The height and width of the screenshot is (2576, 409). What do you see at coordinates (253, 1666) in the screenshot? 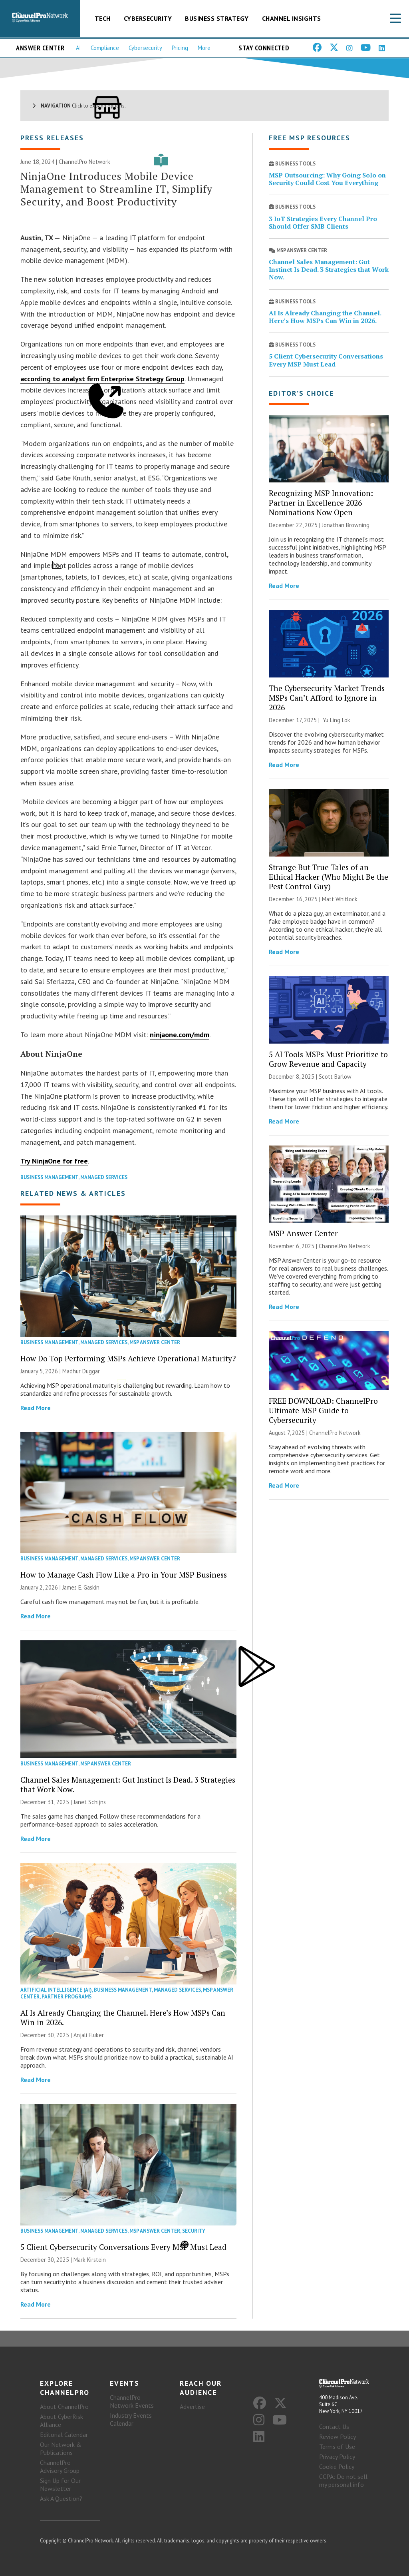
I see `open google play store` at bounding box center [253, 1666].